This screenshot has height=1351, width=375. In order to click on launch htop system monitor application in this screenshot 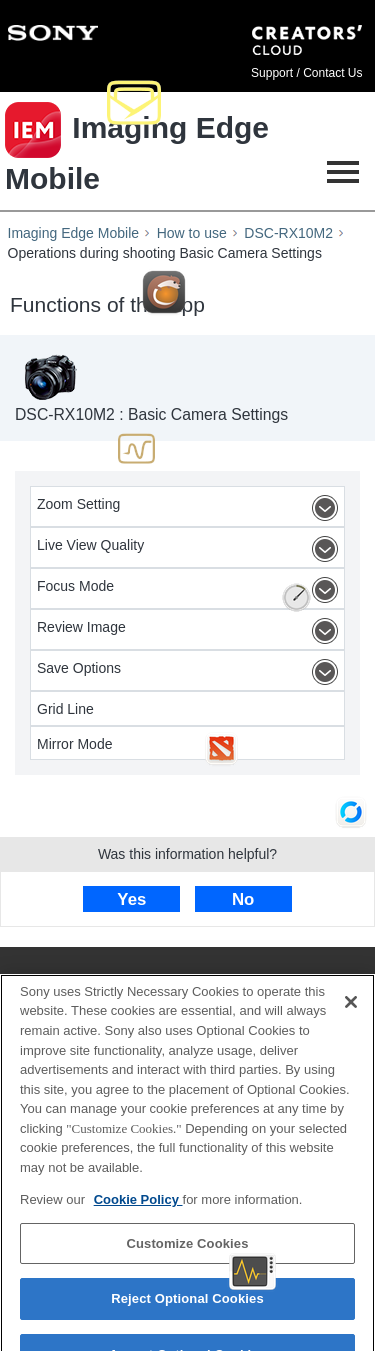, I will do `click(252, 1271)`.